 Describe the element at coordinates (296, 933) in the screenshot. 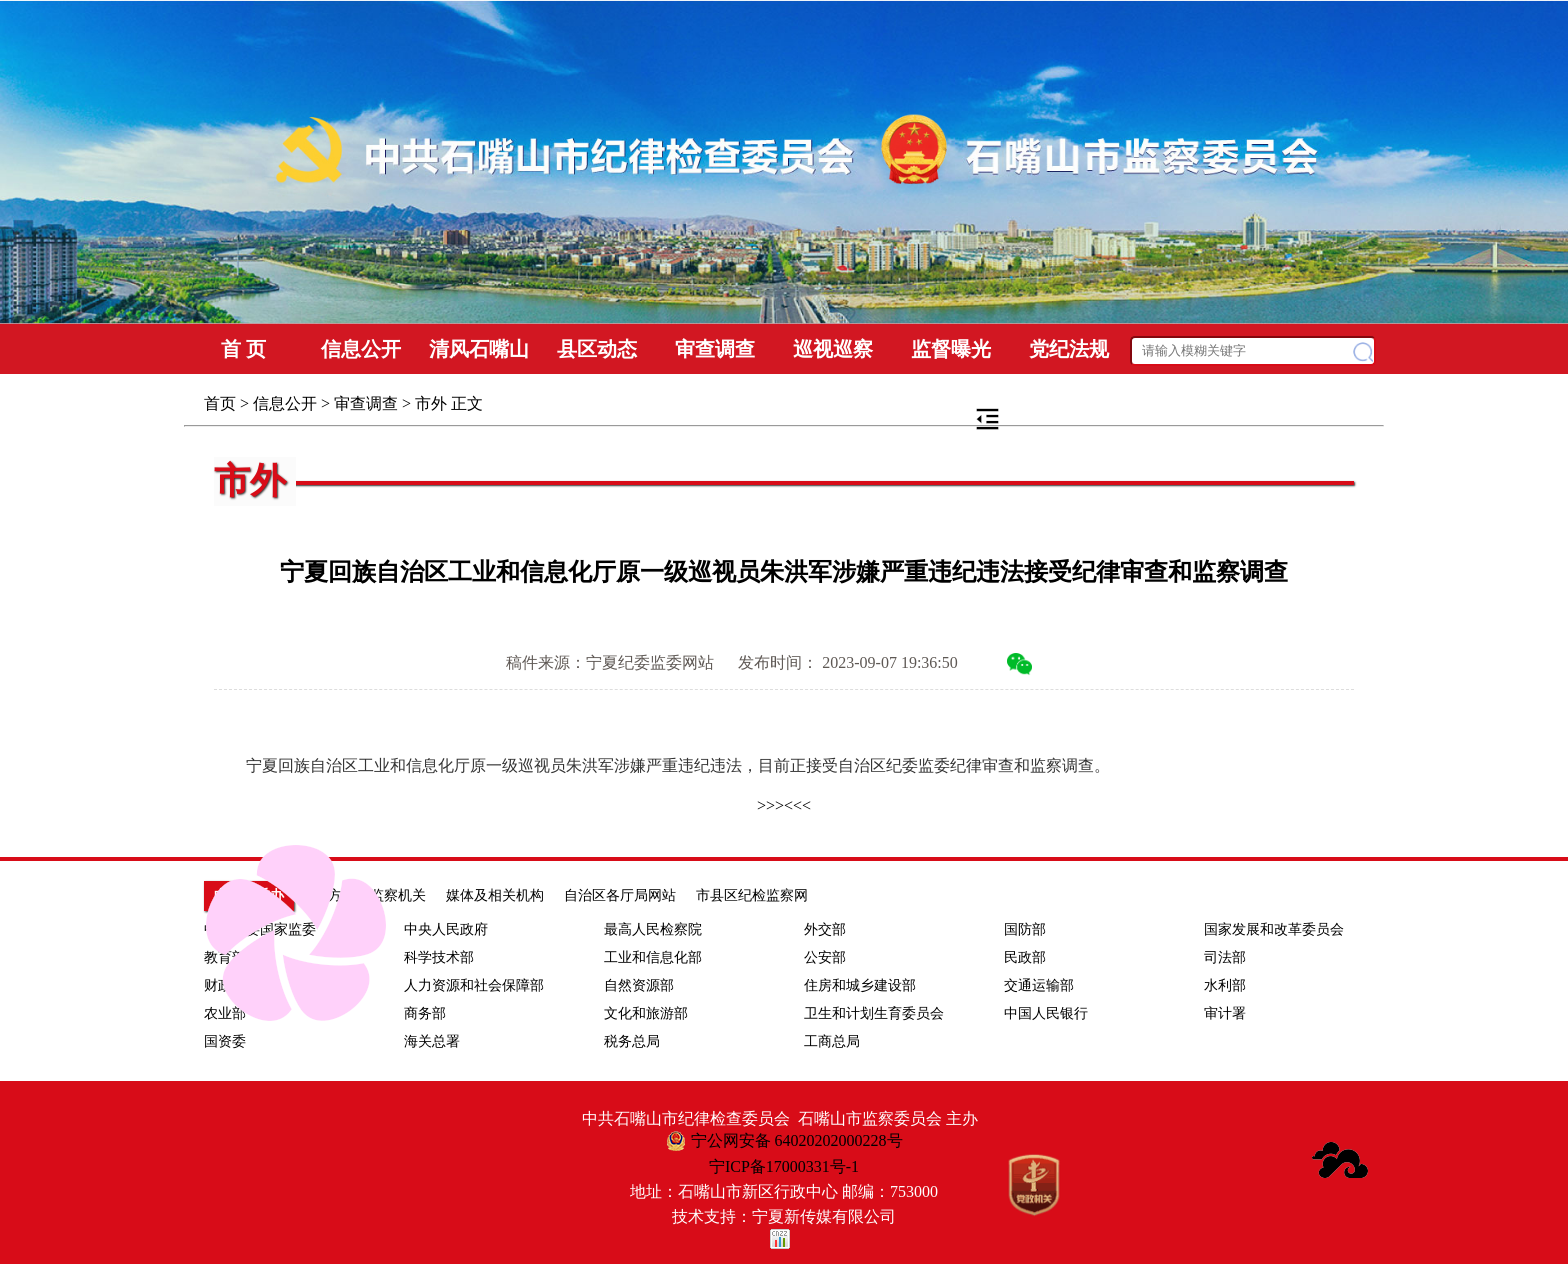

I see `open immich photo management app` at that location.